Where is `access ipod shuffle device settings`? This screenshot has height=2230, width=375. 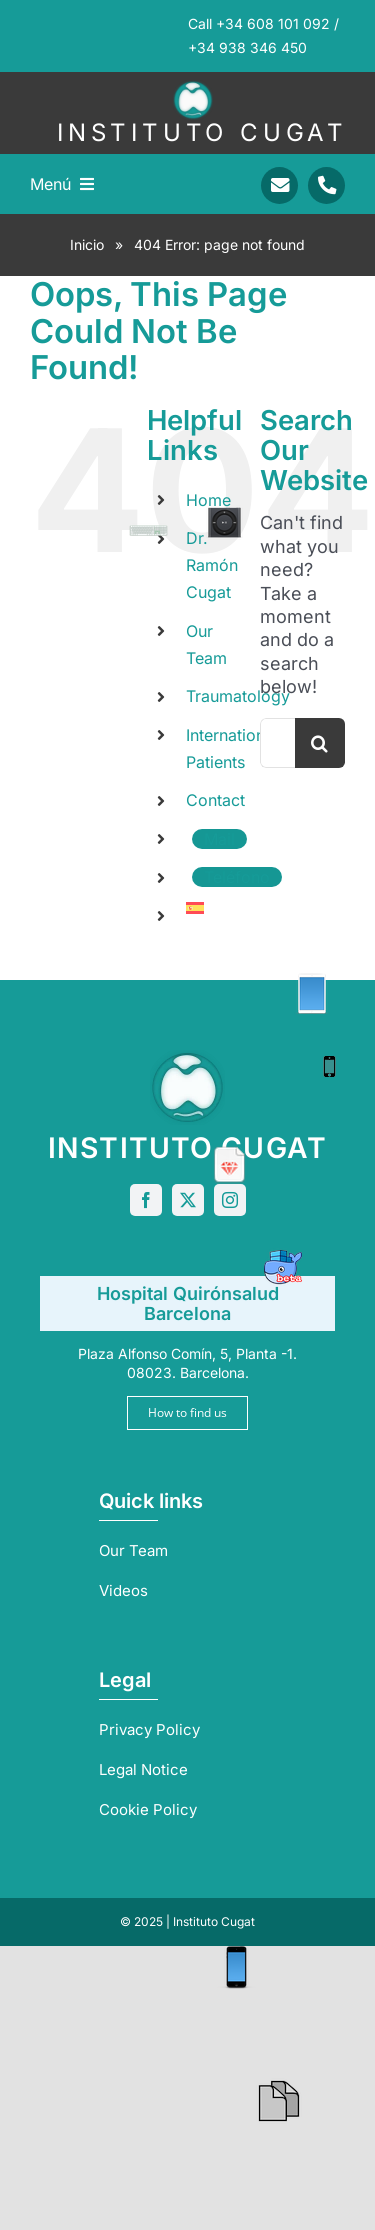
access ipod shuffle device settings is located at coordinates (224, 522).